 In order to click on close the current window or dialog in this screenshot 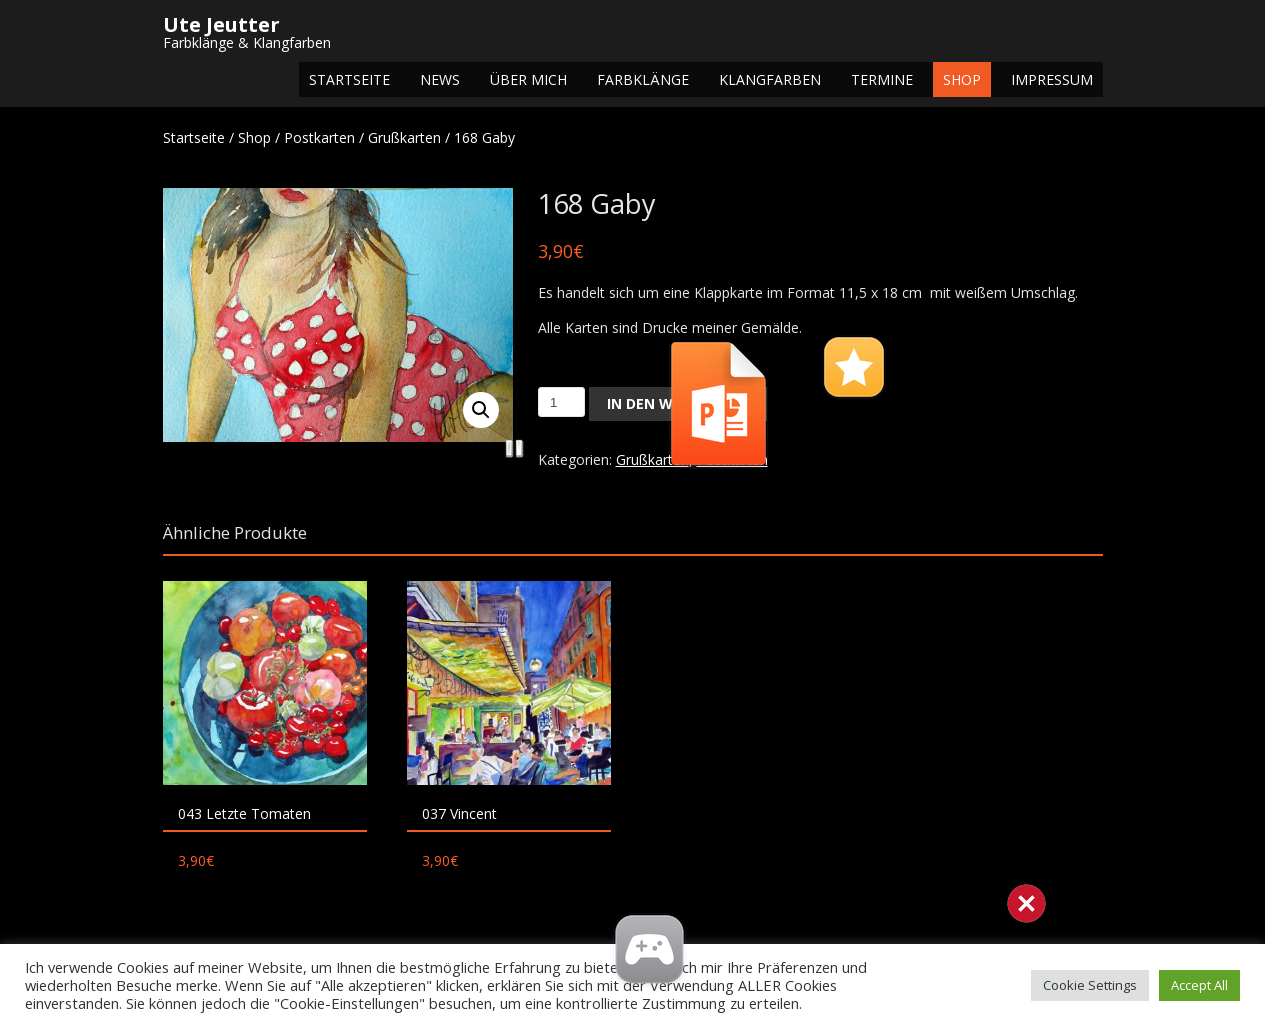, I will do `click(1026, 903)`.